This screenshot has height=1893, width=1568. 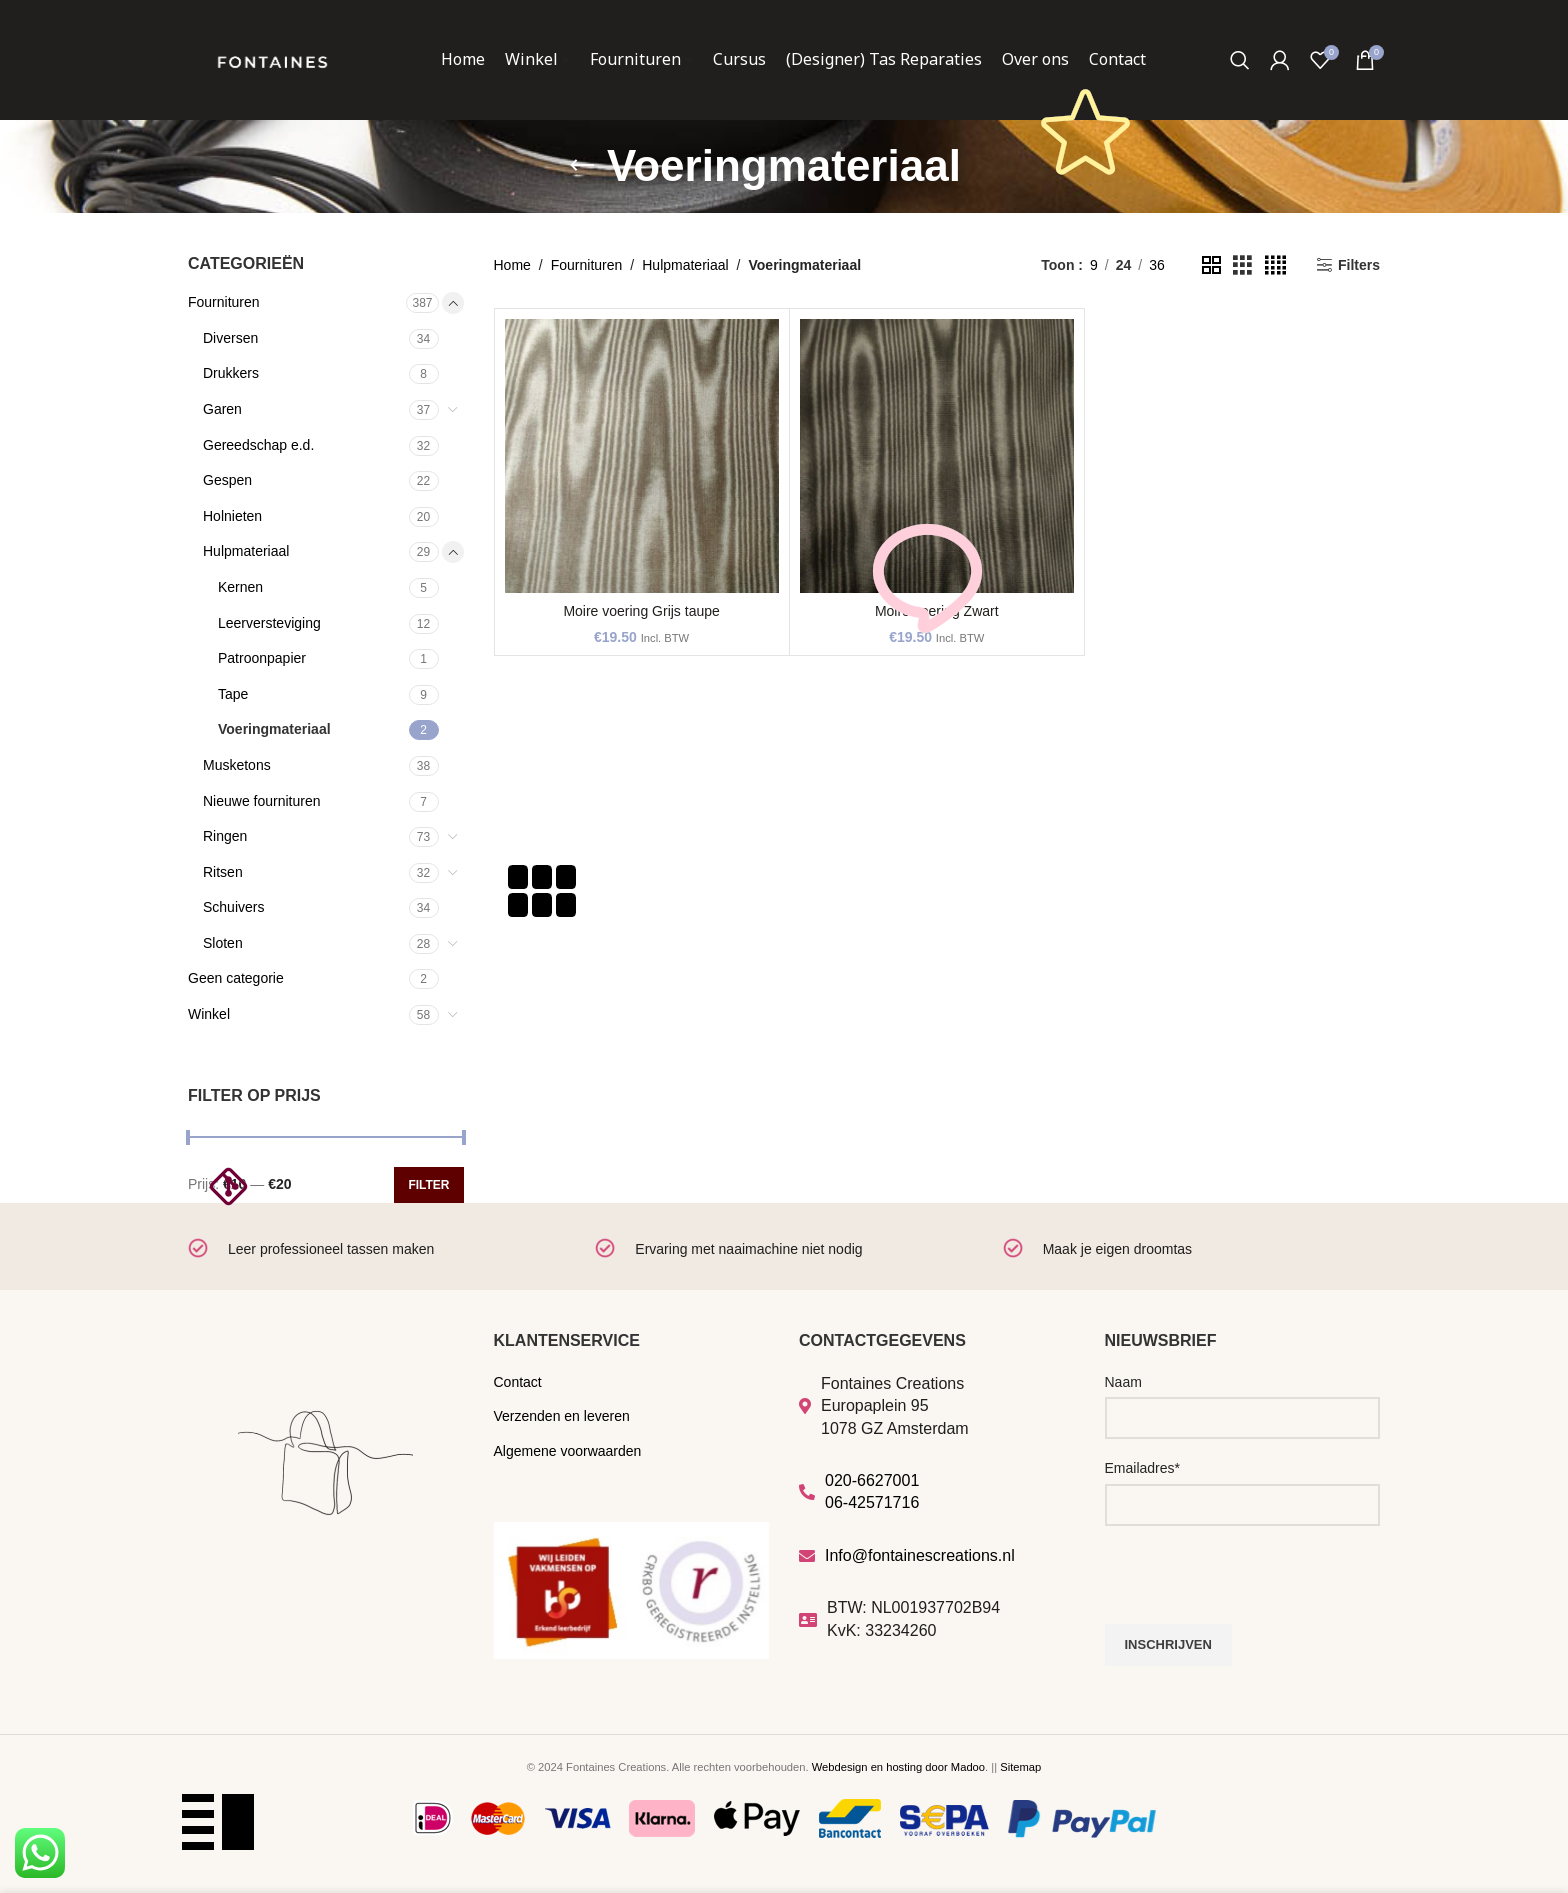 I want to click on add to favorites, so click(x=1085, y=133).